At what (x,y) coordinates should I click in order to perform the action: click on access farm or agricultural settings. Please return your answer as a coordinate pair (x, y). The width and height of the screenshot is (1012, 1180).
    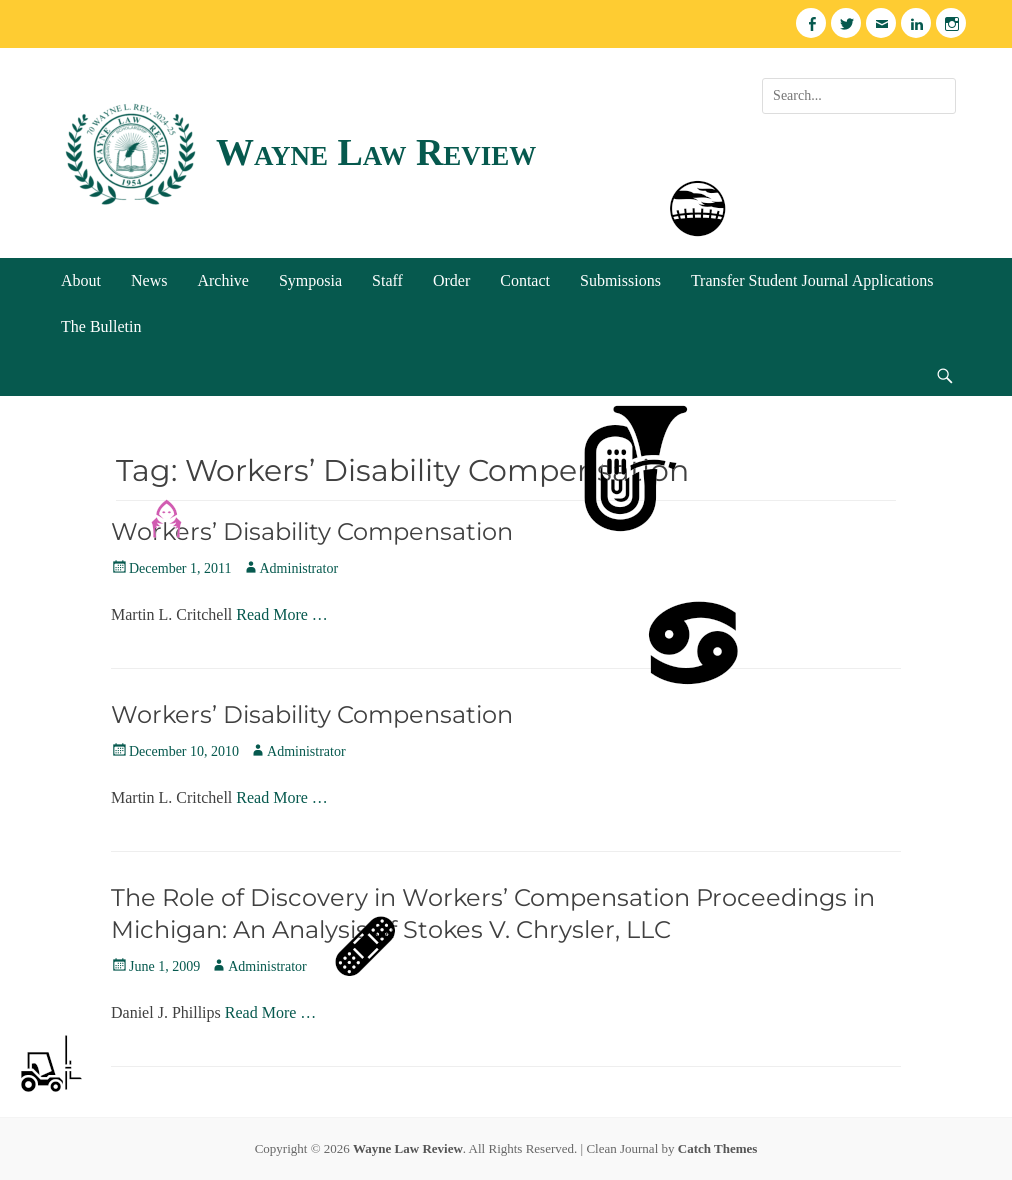
    Looking at the image, I should click on (697, 208).